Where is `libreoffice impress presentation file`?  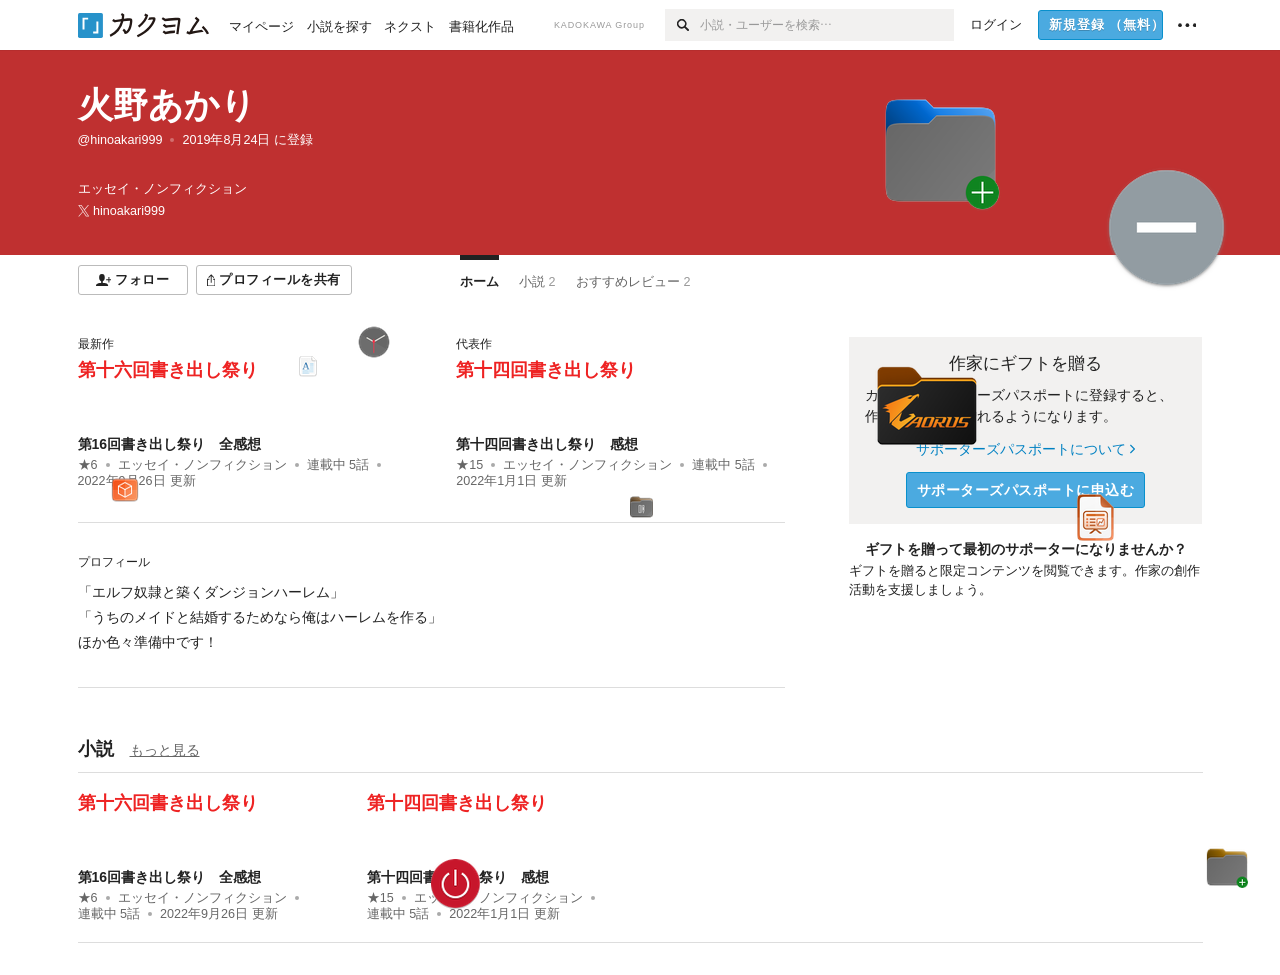 libreoffice impress presentation file is located at coordinates (1095, 517).